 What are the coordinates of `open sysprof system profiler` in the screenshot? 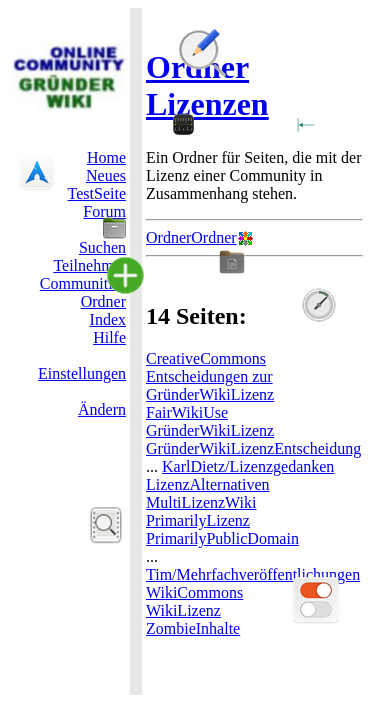 It's located at (319, 305).